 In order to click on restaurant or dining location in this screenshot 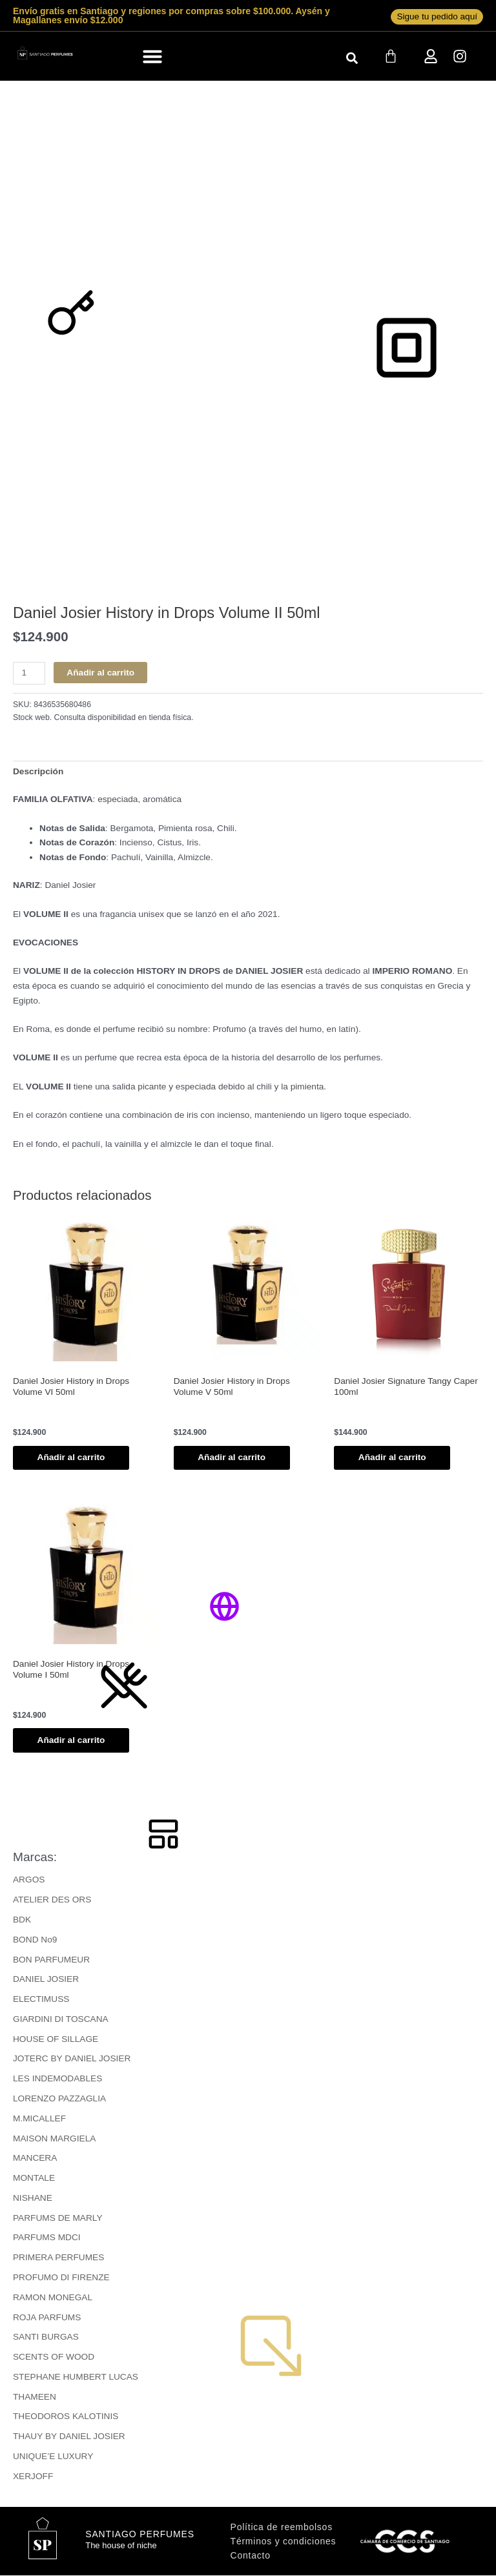, I will do `click(124, 1685)`.